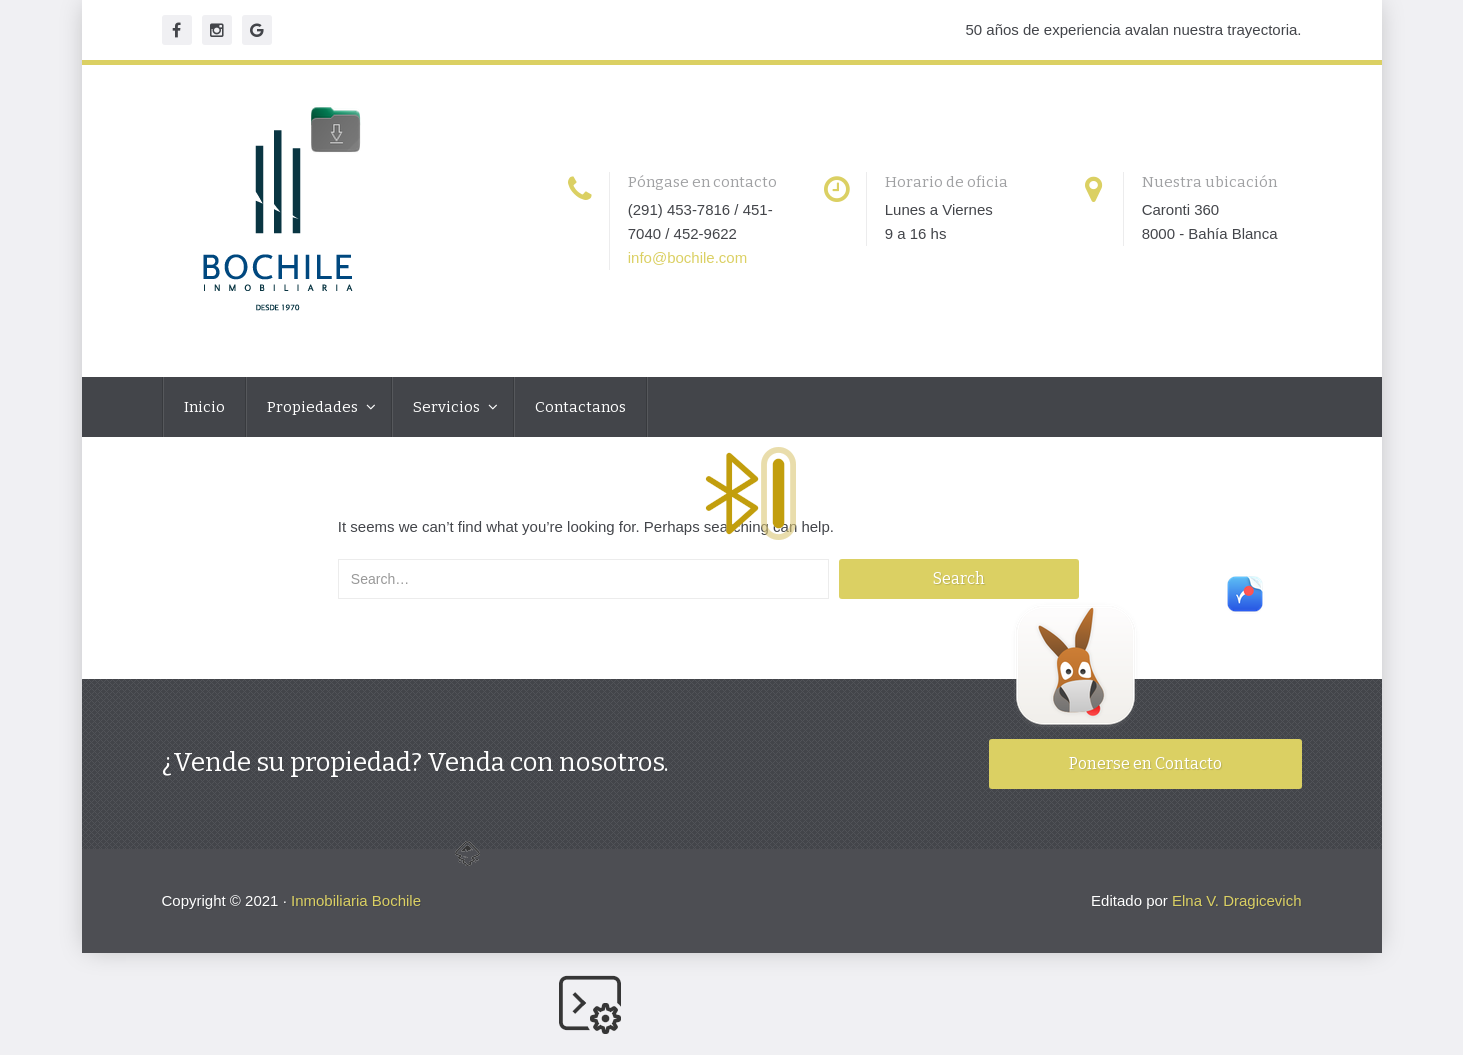 This screenshot has width=1463, height=1055. Describe the element at coordinates (467, 853) in the screenshot. I see `open inkscape vector graphics editor` at that location.